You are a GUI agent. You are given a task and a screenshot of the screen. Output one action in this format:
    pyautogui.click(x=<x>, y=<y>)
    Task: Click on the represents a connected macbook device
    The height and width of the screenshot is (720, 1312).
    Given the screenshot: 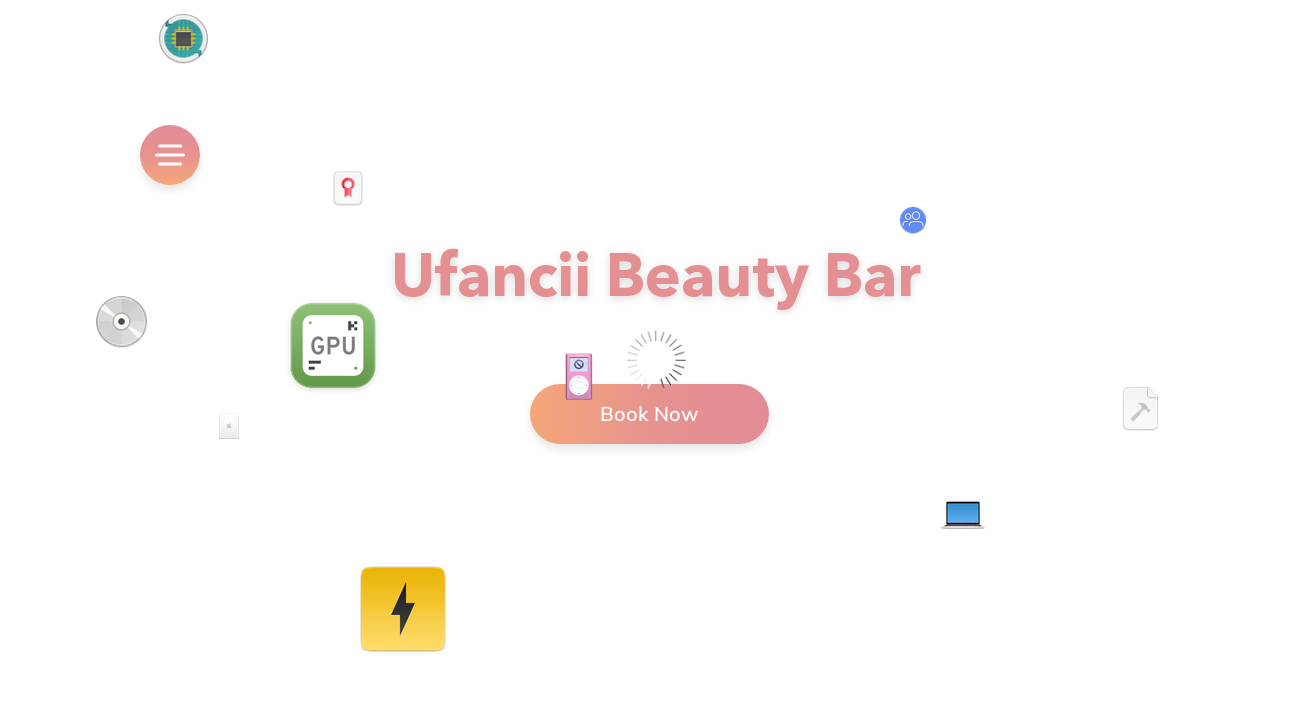 What is the action you would take?
    pyautogui.click(x=963, y=511)
    